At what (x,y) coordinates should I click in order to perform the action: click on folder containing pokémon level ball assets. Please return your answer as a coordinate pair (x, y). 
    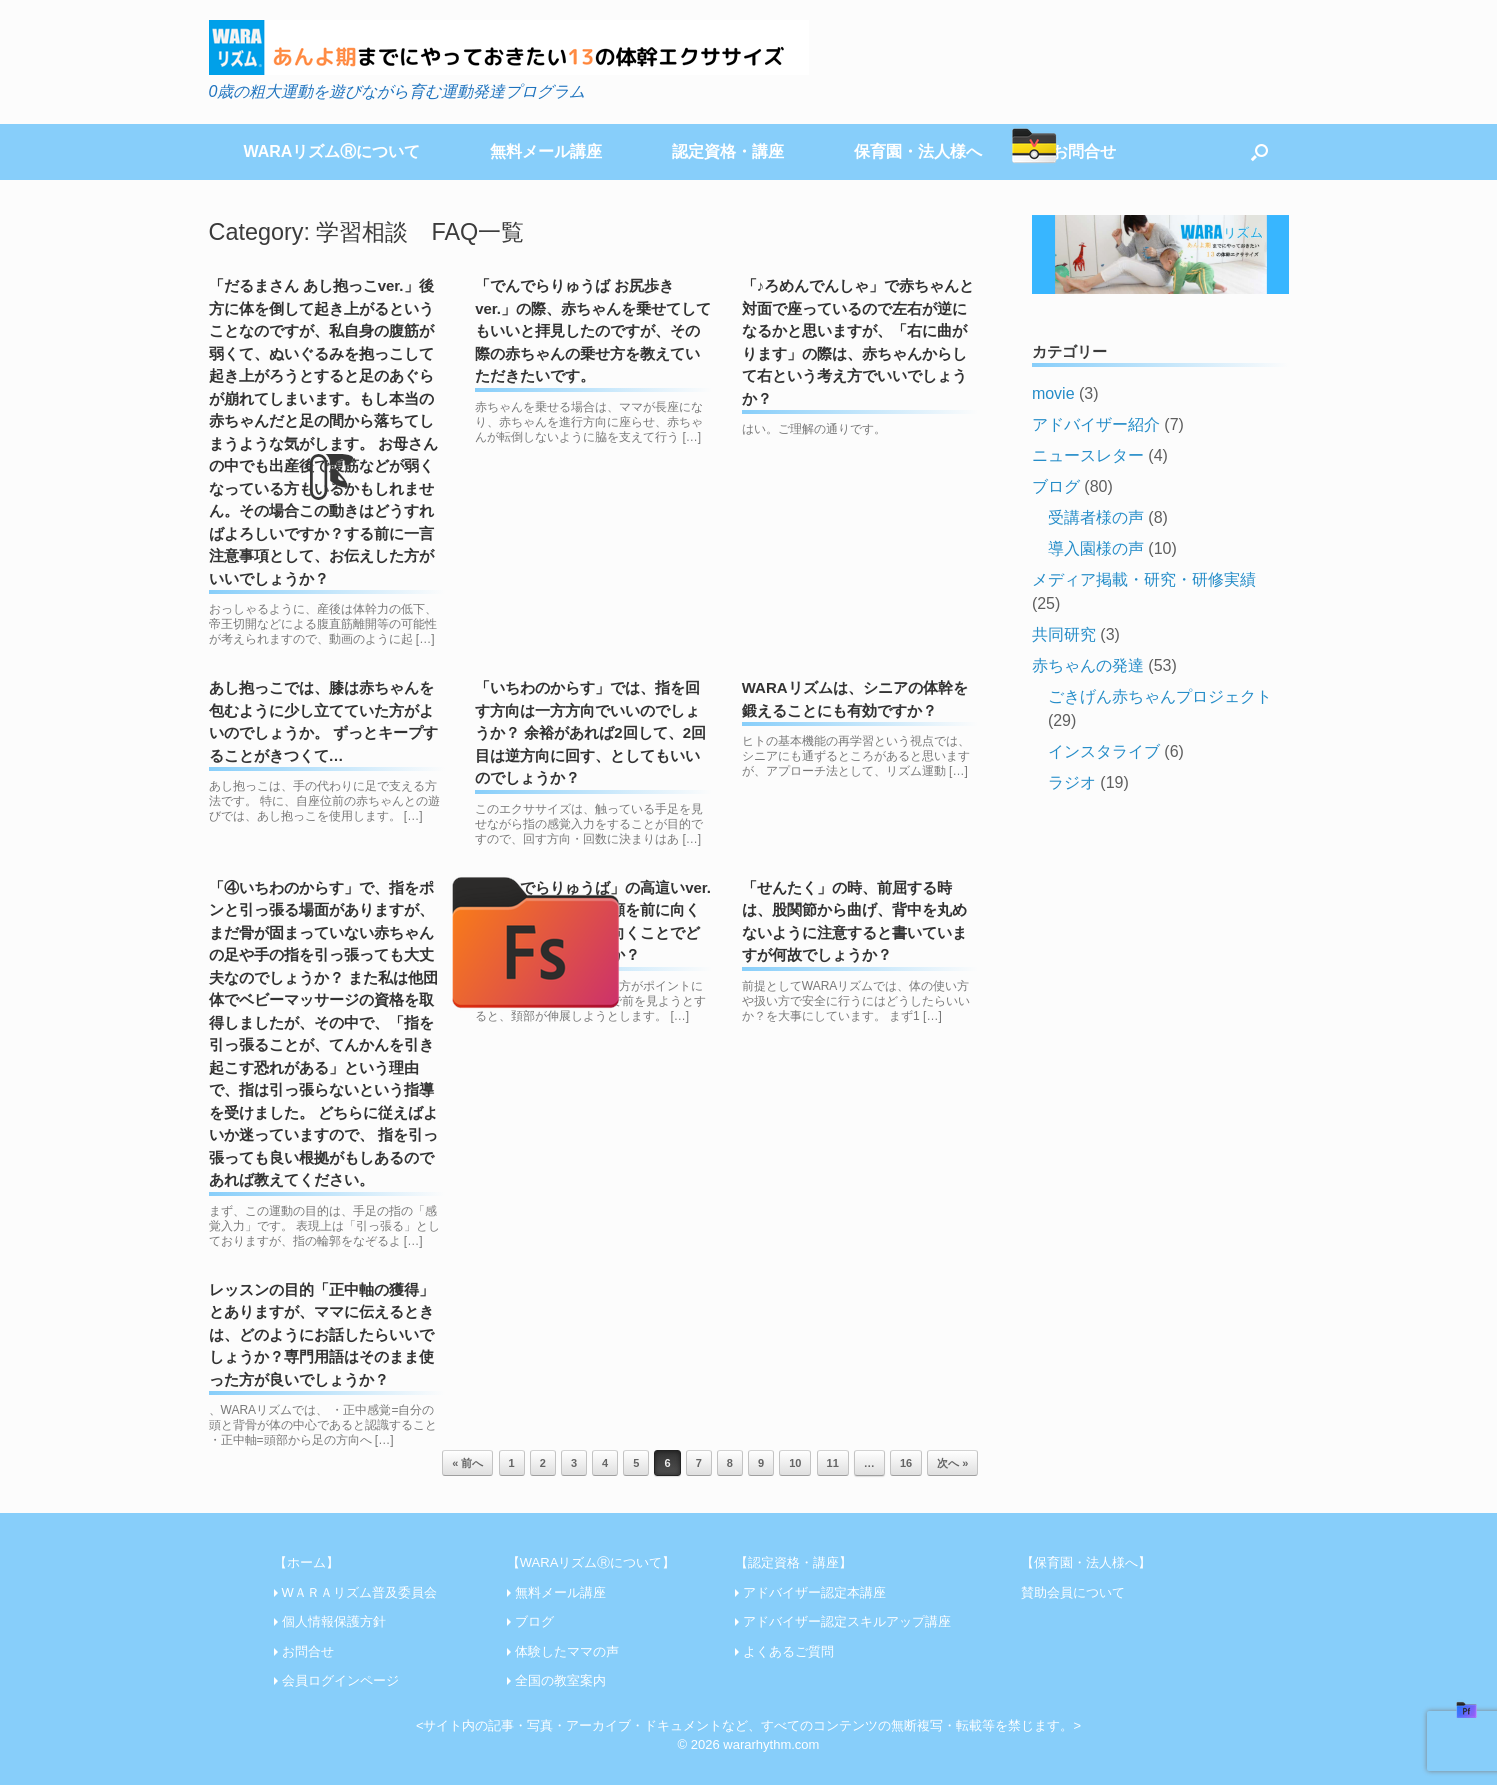
    Looking at the image, I should click on (1034, 147).